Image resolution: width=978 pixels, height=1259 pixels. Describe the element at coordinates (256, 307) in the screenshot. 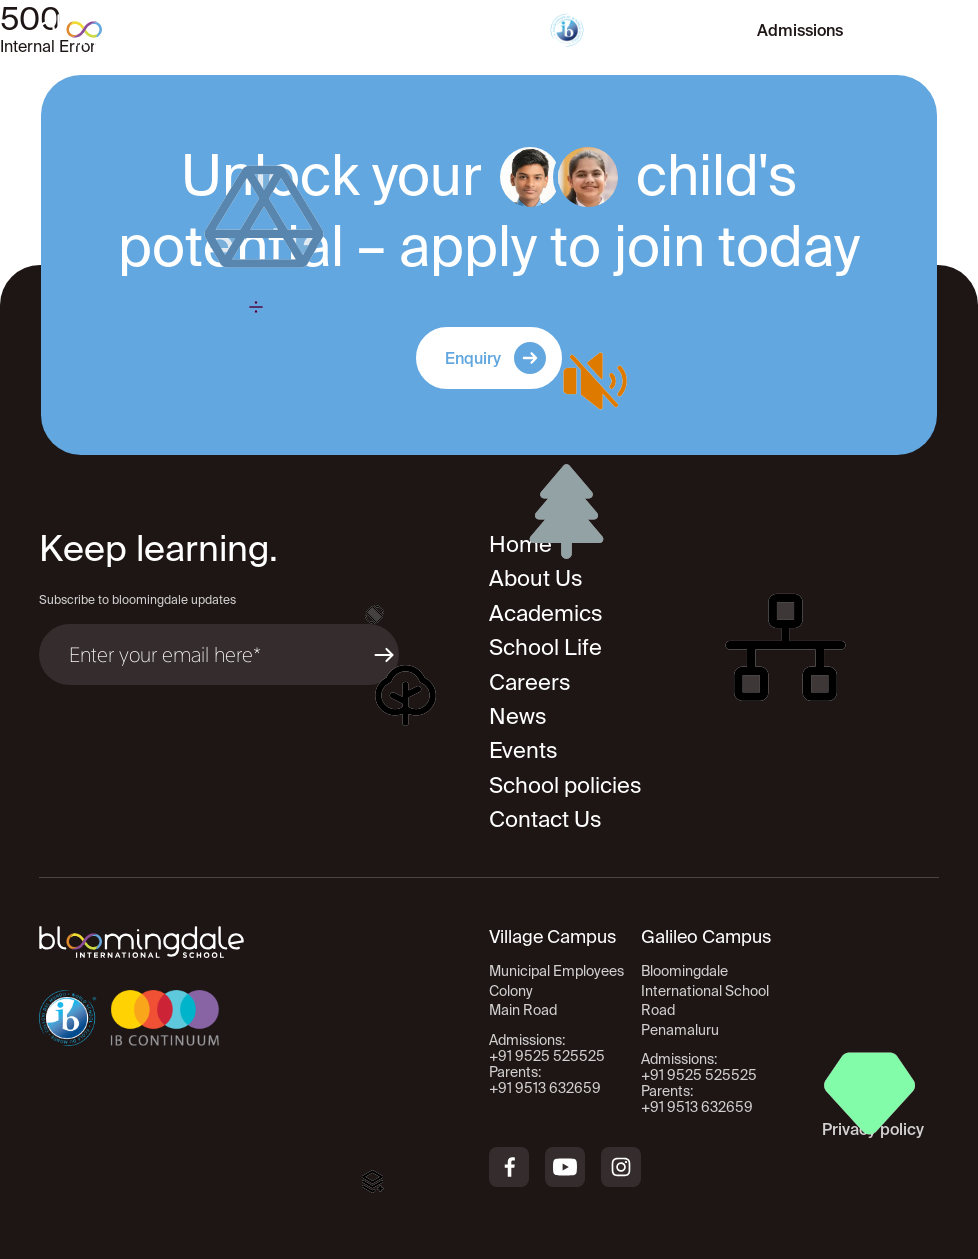

I see `perform division calculation` at that location.